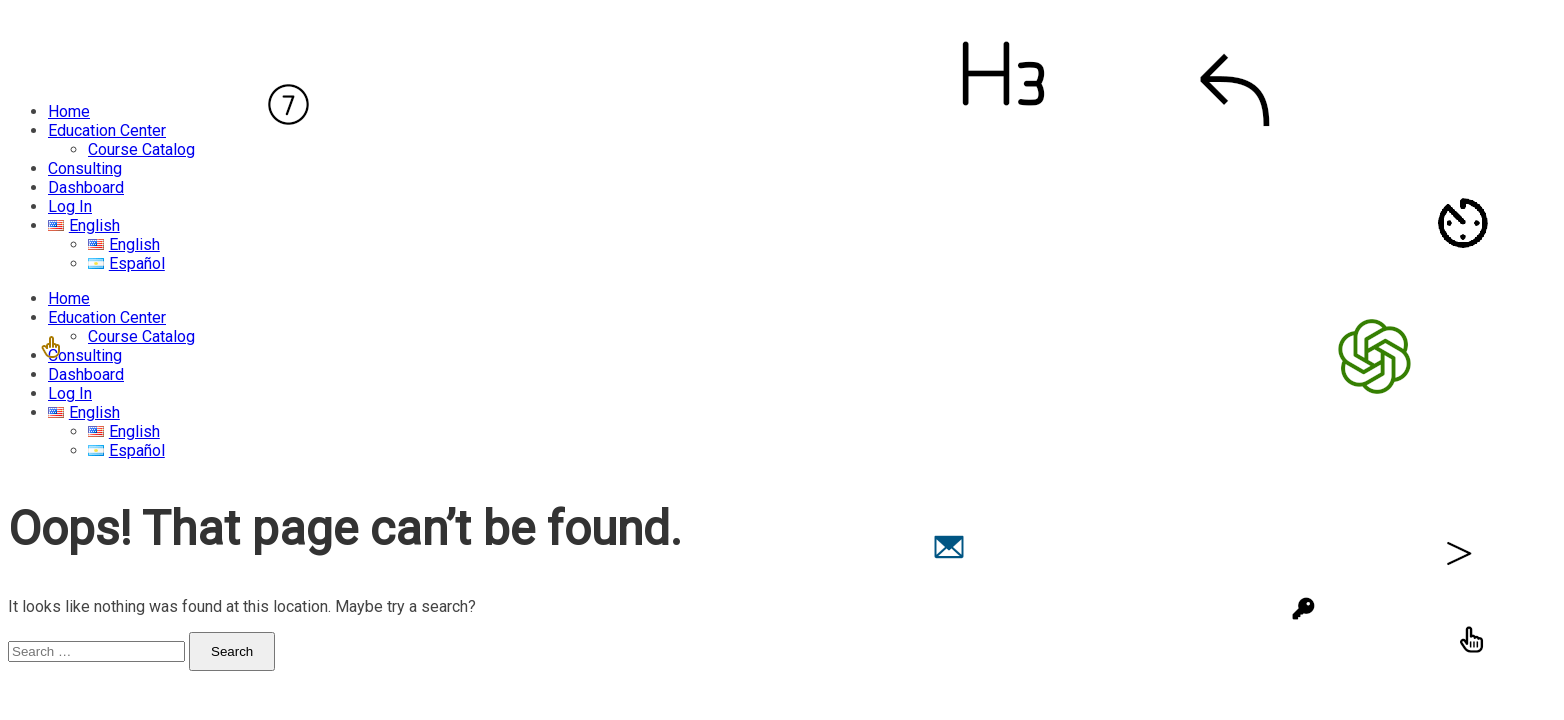 The image size is (1564, 720). What do you see at coordinates (1234, 88) in the screenshot?
I see `reply to a message or comment` at bounding box center [1234, 88].